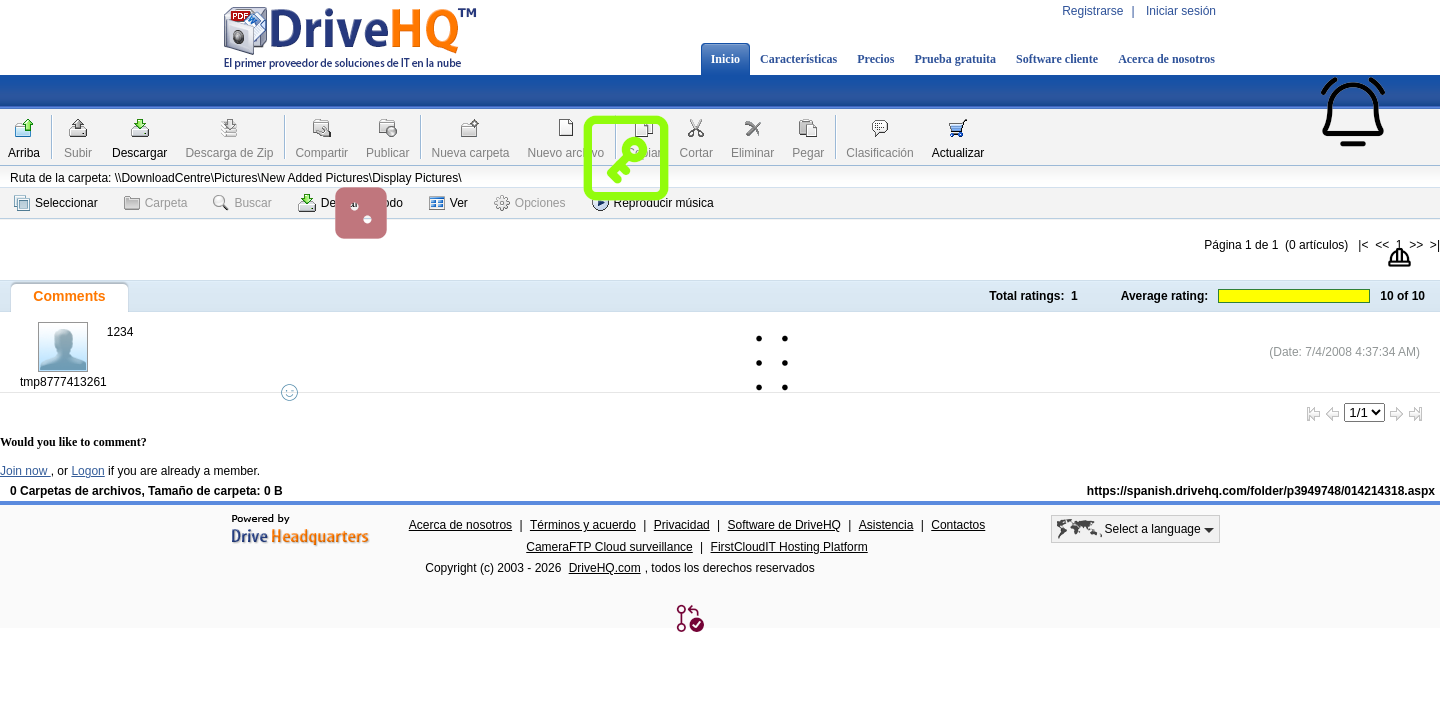 Image resolution: width=1440 pixels, height=720 pixels. I want to click on access security or authentication settings, so click(626, 158).